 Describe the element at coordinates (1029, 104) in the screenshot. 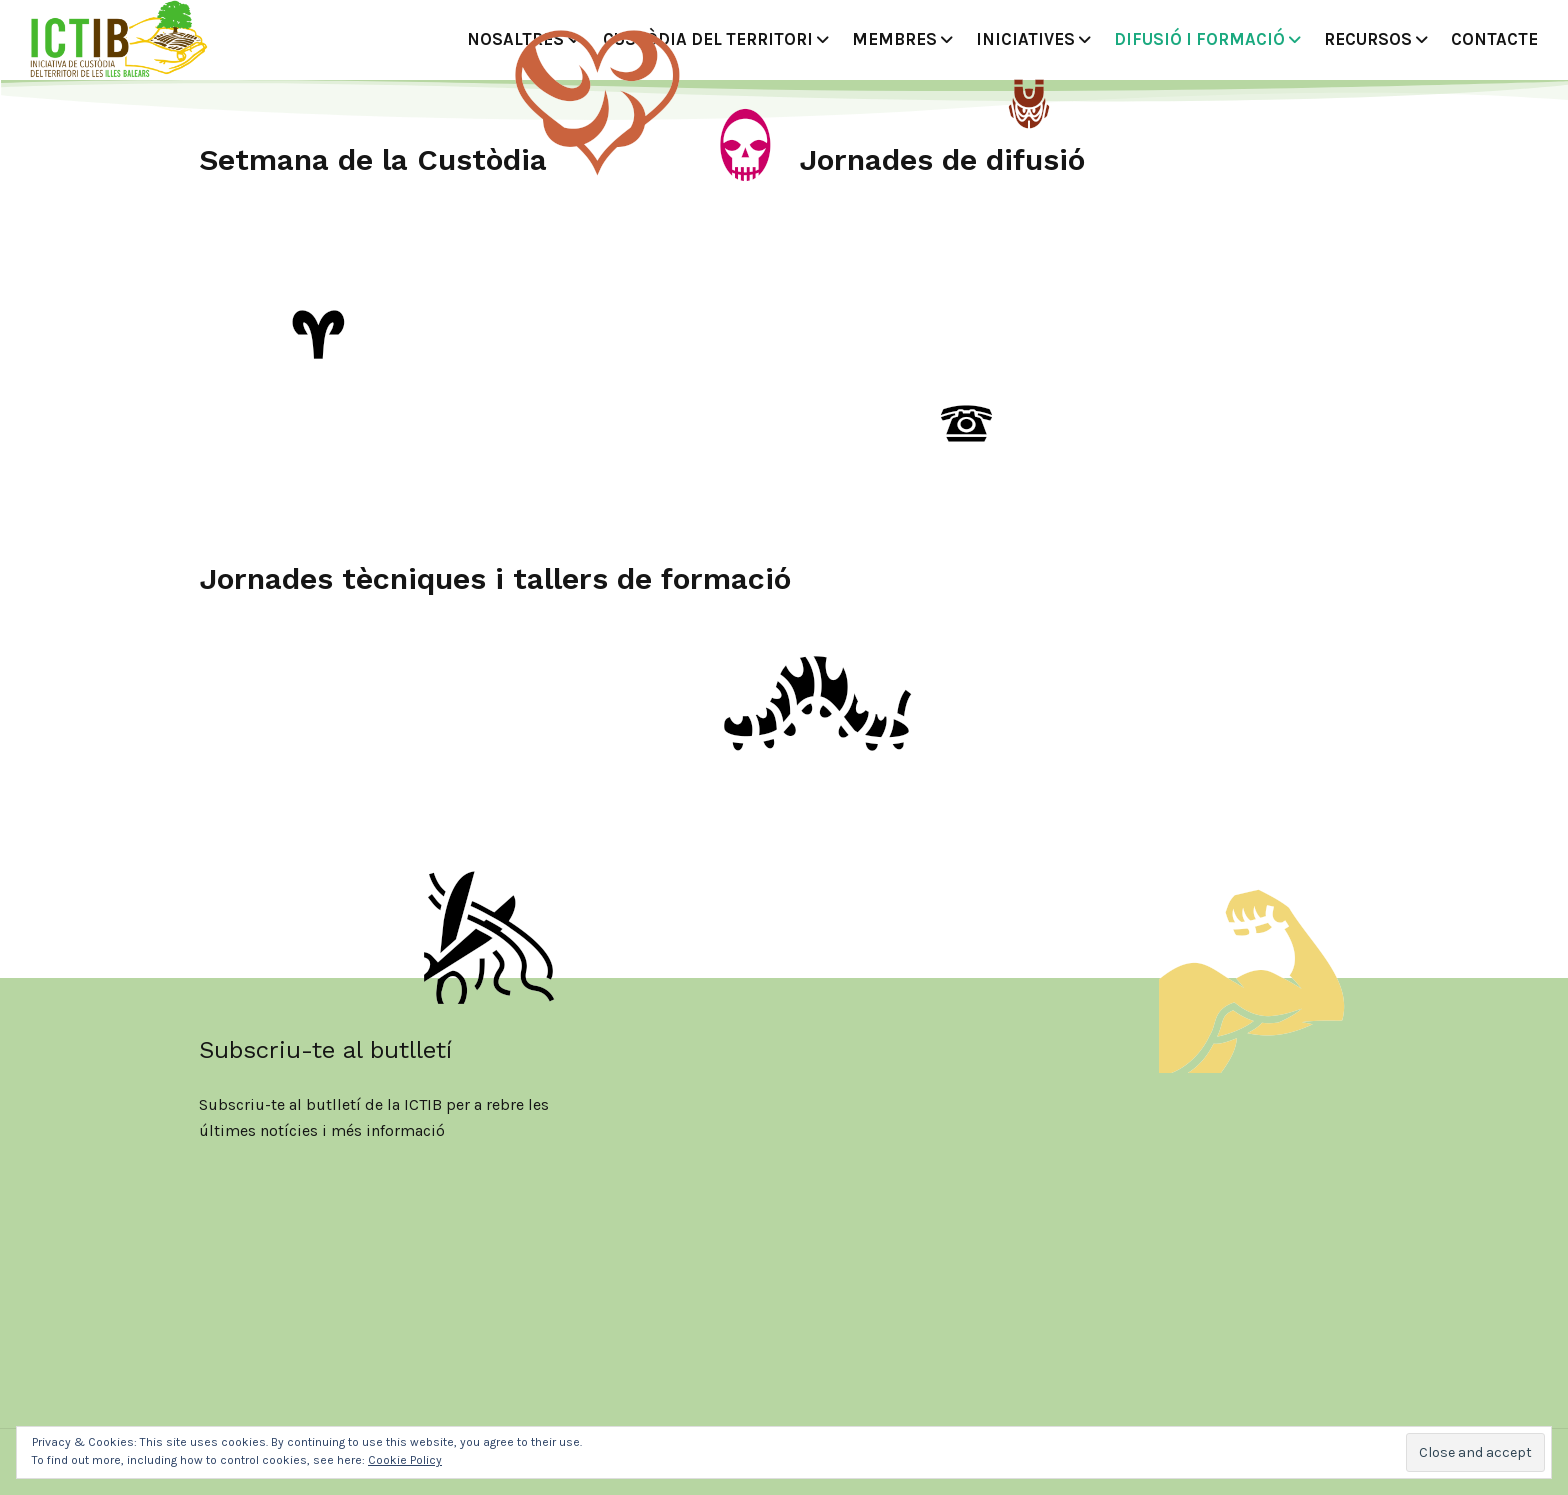

I see `select the magnet man character` at that location.